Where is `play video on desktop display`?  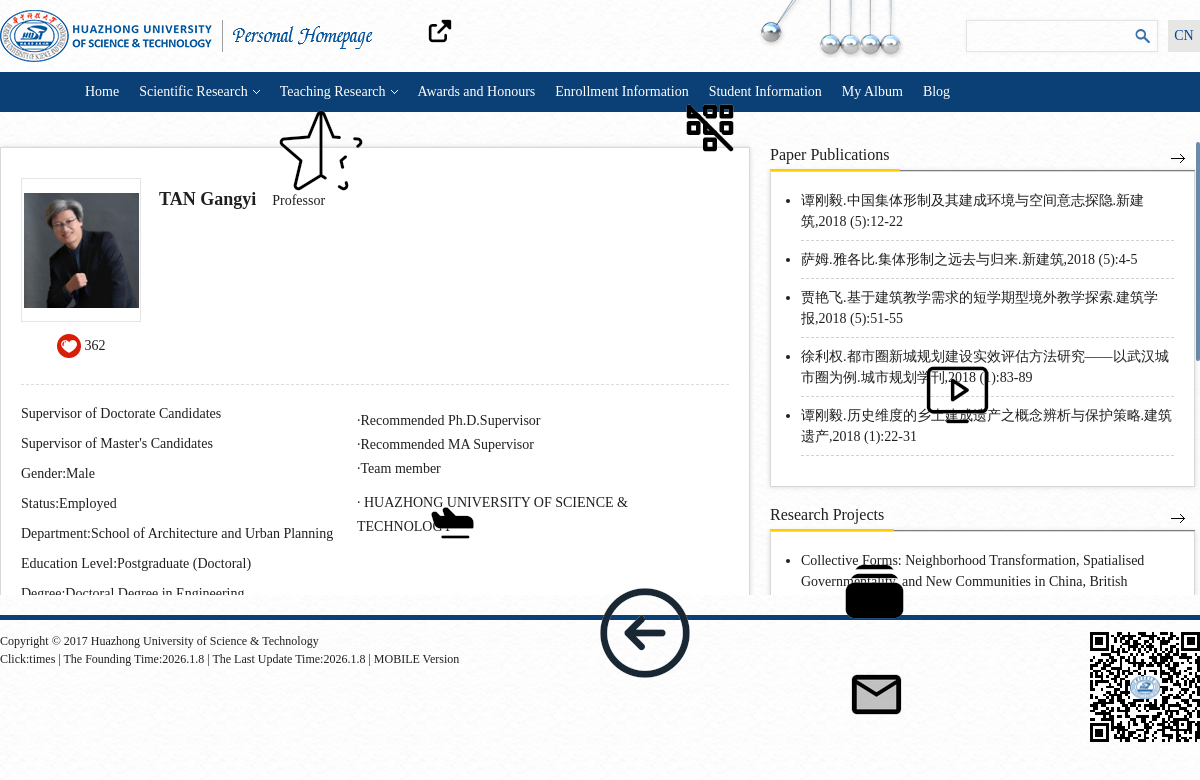
play video on desktop display is located at coordinates (957, 392).